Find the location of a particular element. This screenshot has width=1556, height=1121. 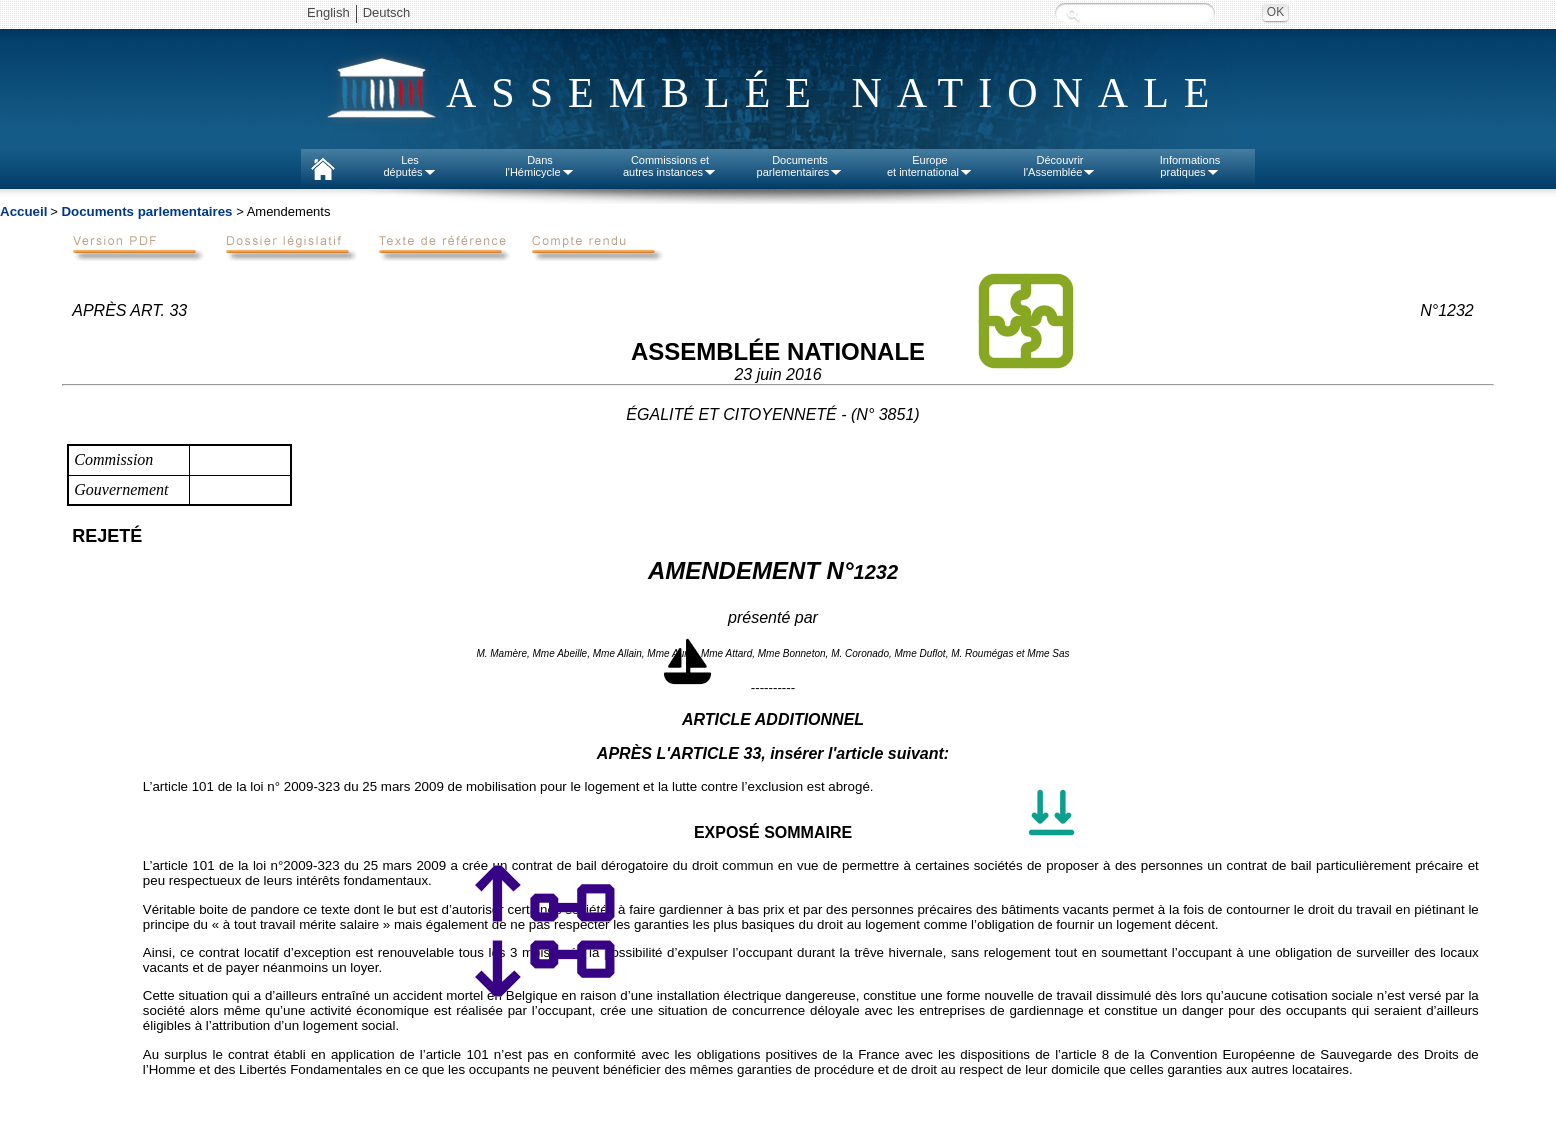

access extensions or plugins is located at coordinates (1026, 321).